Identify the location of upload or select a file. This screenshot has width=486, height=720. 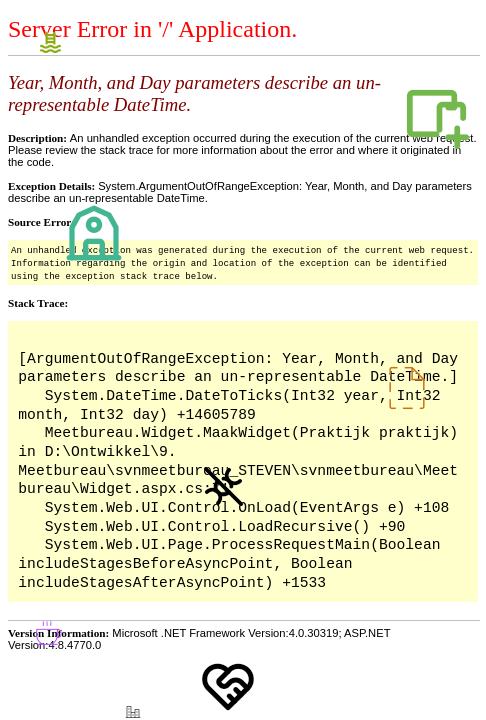
(407, 388).